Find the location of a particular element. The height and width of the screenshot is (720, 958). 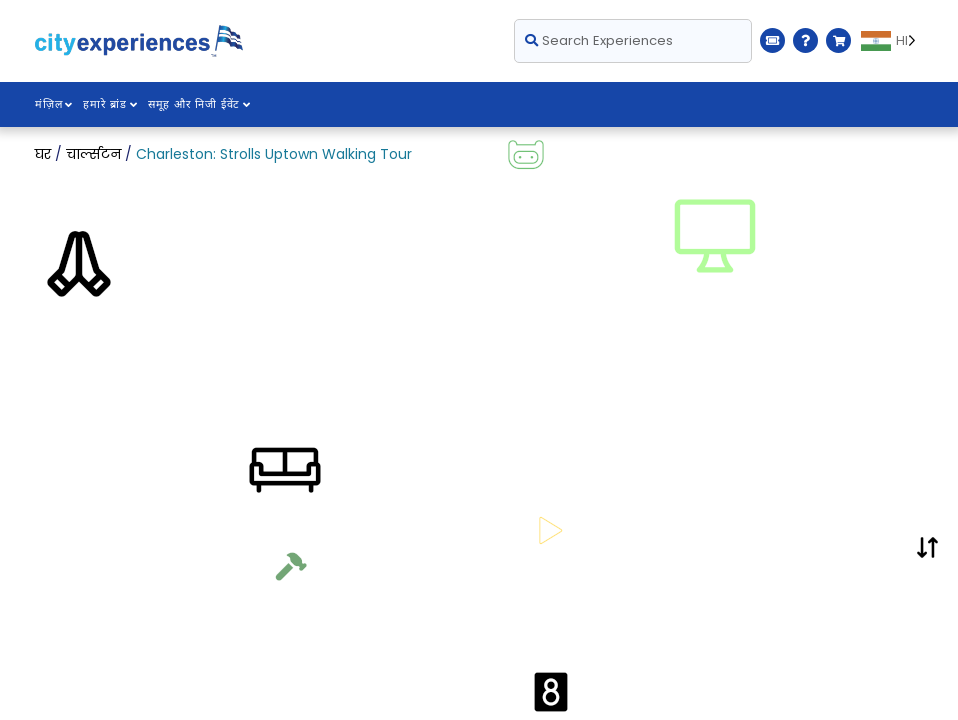

finn the human character icon from adventure time is located at coordinates (526, 154).